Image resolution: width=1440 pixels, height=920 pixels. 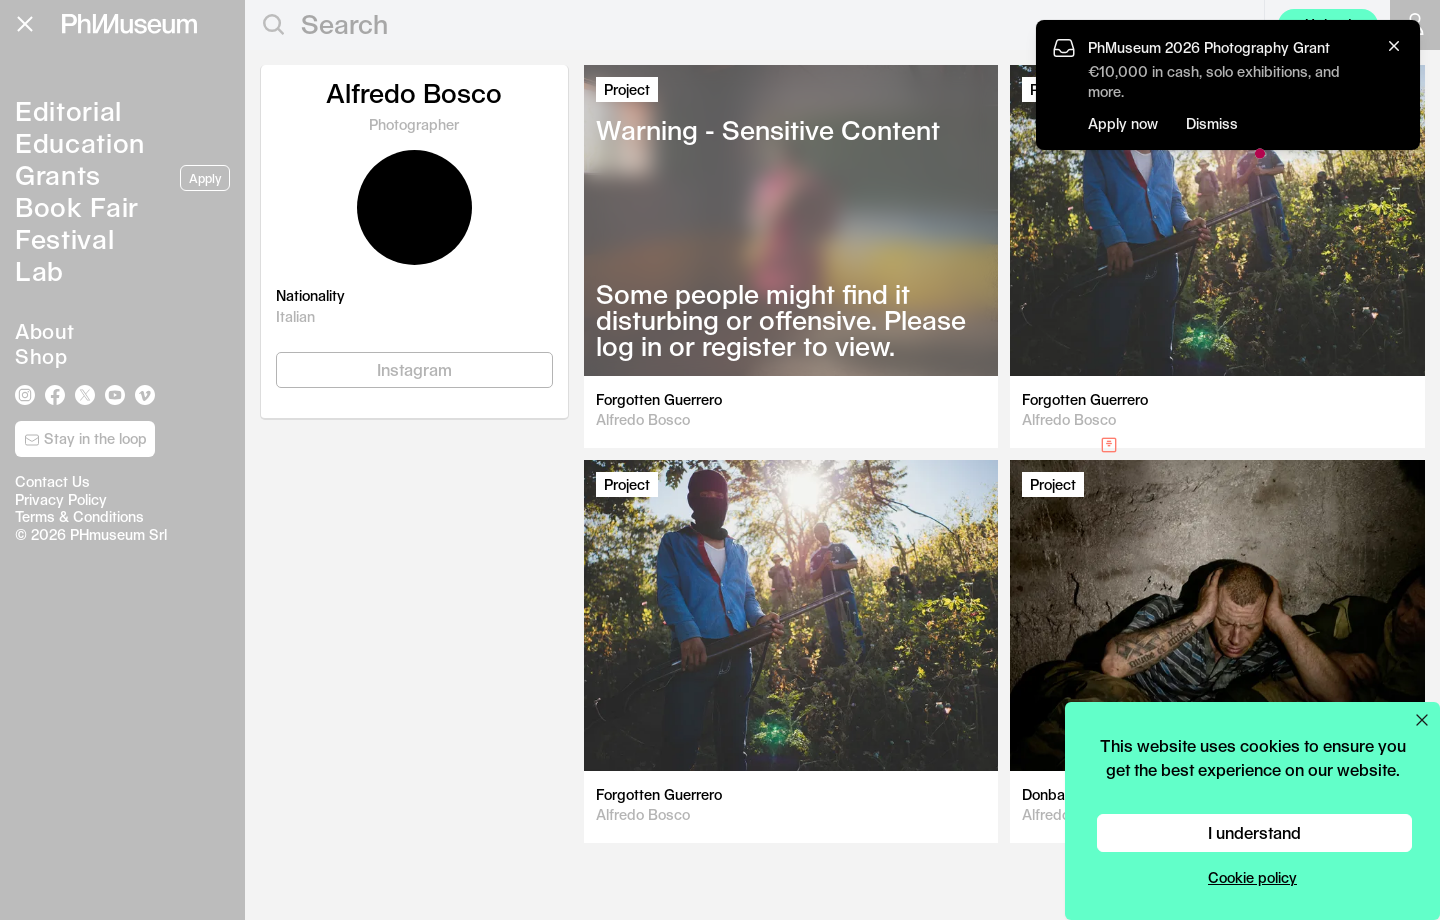 I want to click on align content to top center of container, so click(x=1109, y=445).